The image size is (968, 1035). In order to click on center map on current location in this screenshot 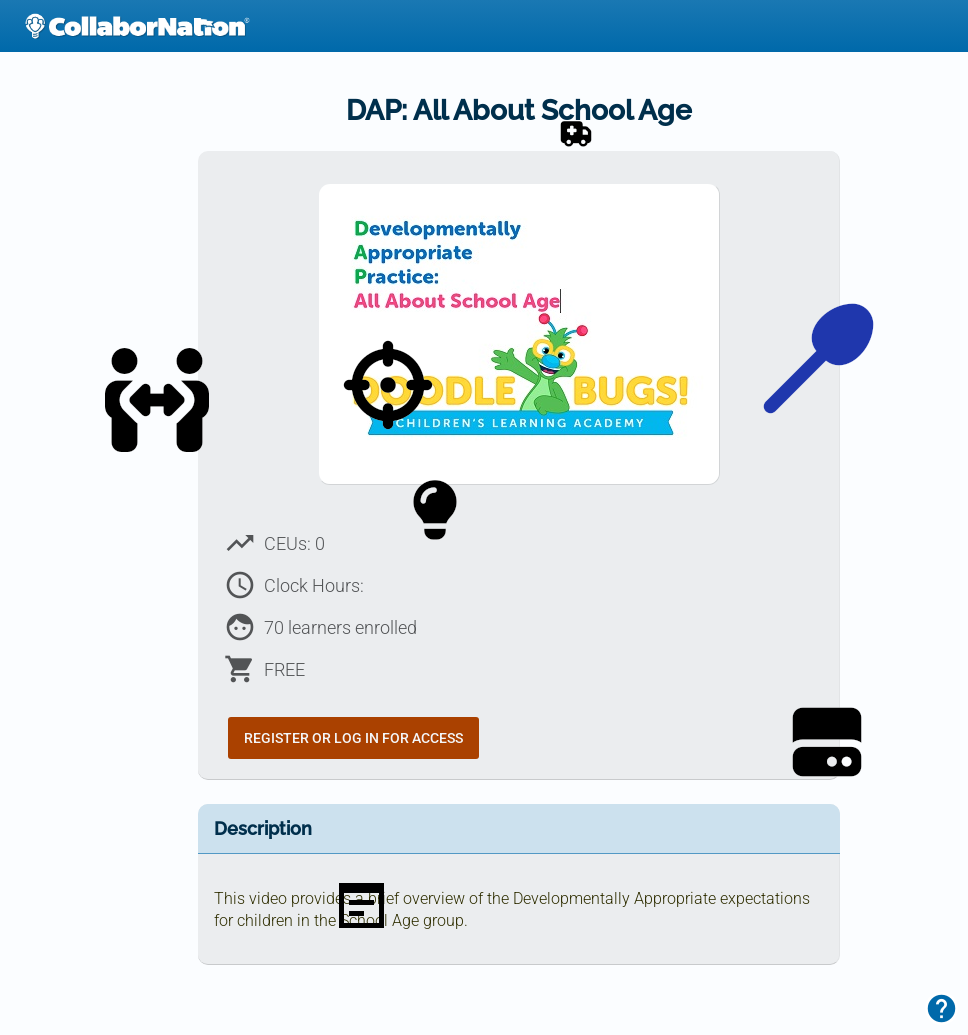, I will do `click(388, 385)`.